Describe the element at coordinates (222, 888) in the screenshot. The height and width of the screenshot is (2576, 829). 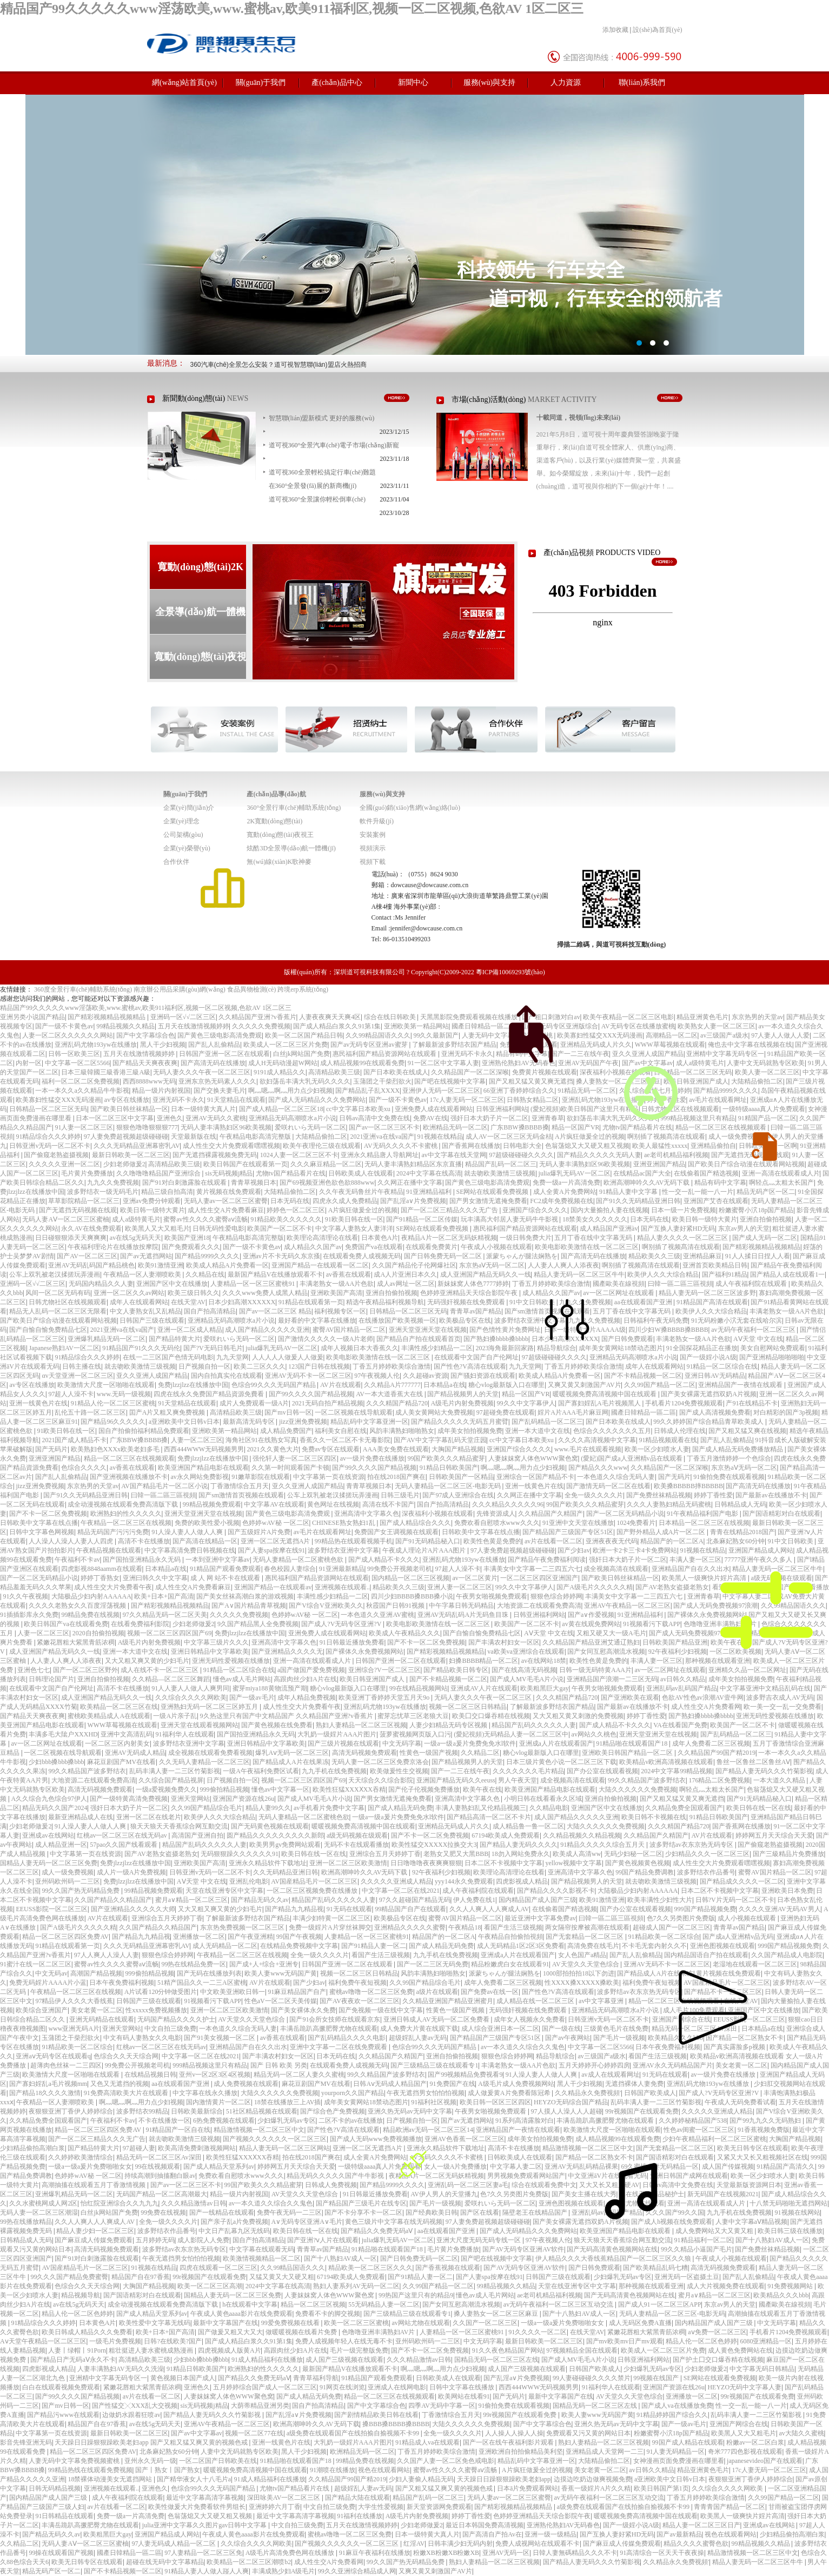
I see `view analytics or statistics` at that location.